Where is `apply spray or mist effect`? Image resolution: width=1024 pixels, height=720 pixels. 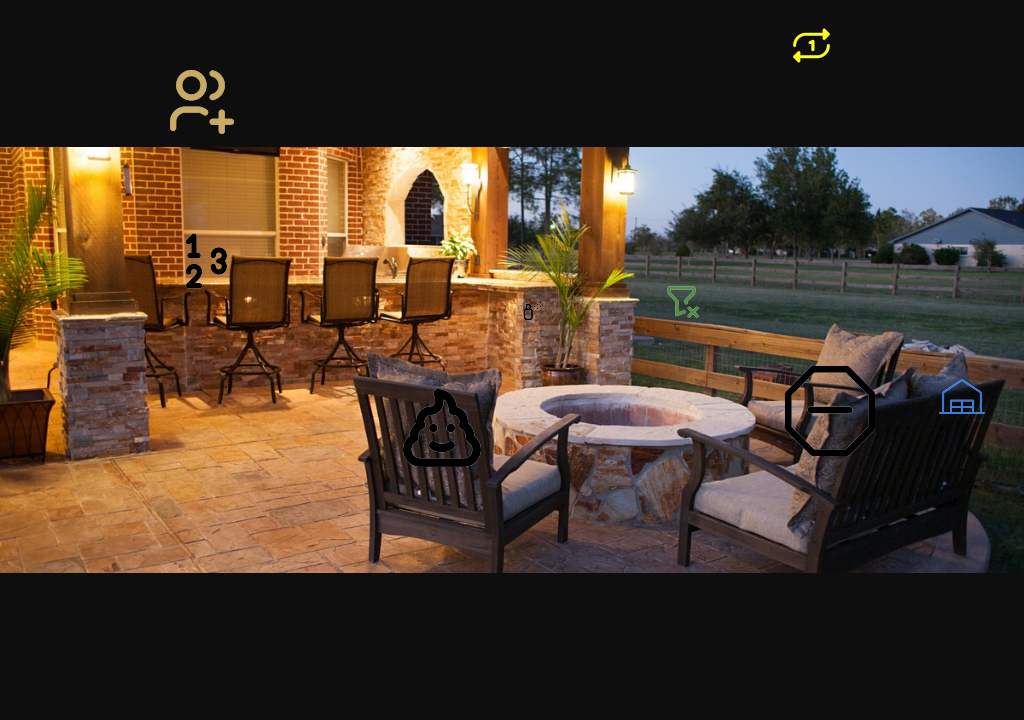
apply spray or mist effect is located at coordinates (532, 311).